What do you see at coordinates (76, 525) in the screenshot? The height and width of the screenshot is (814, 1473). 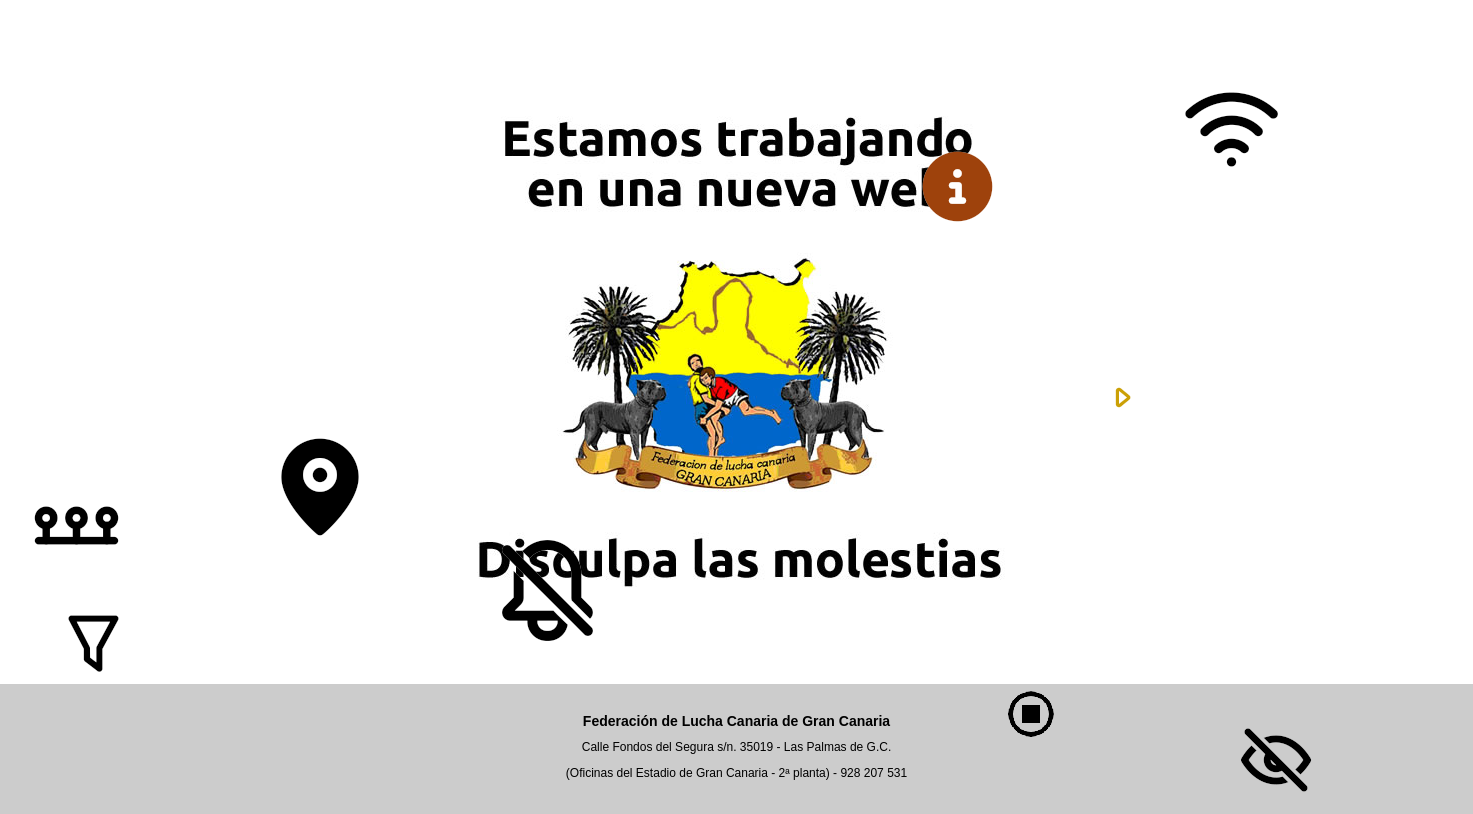 I see `view bus network topology` at bounding box center [76, 525].